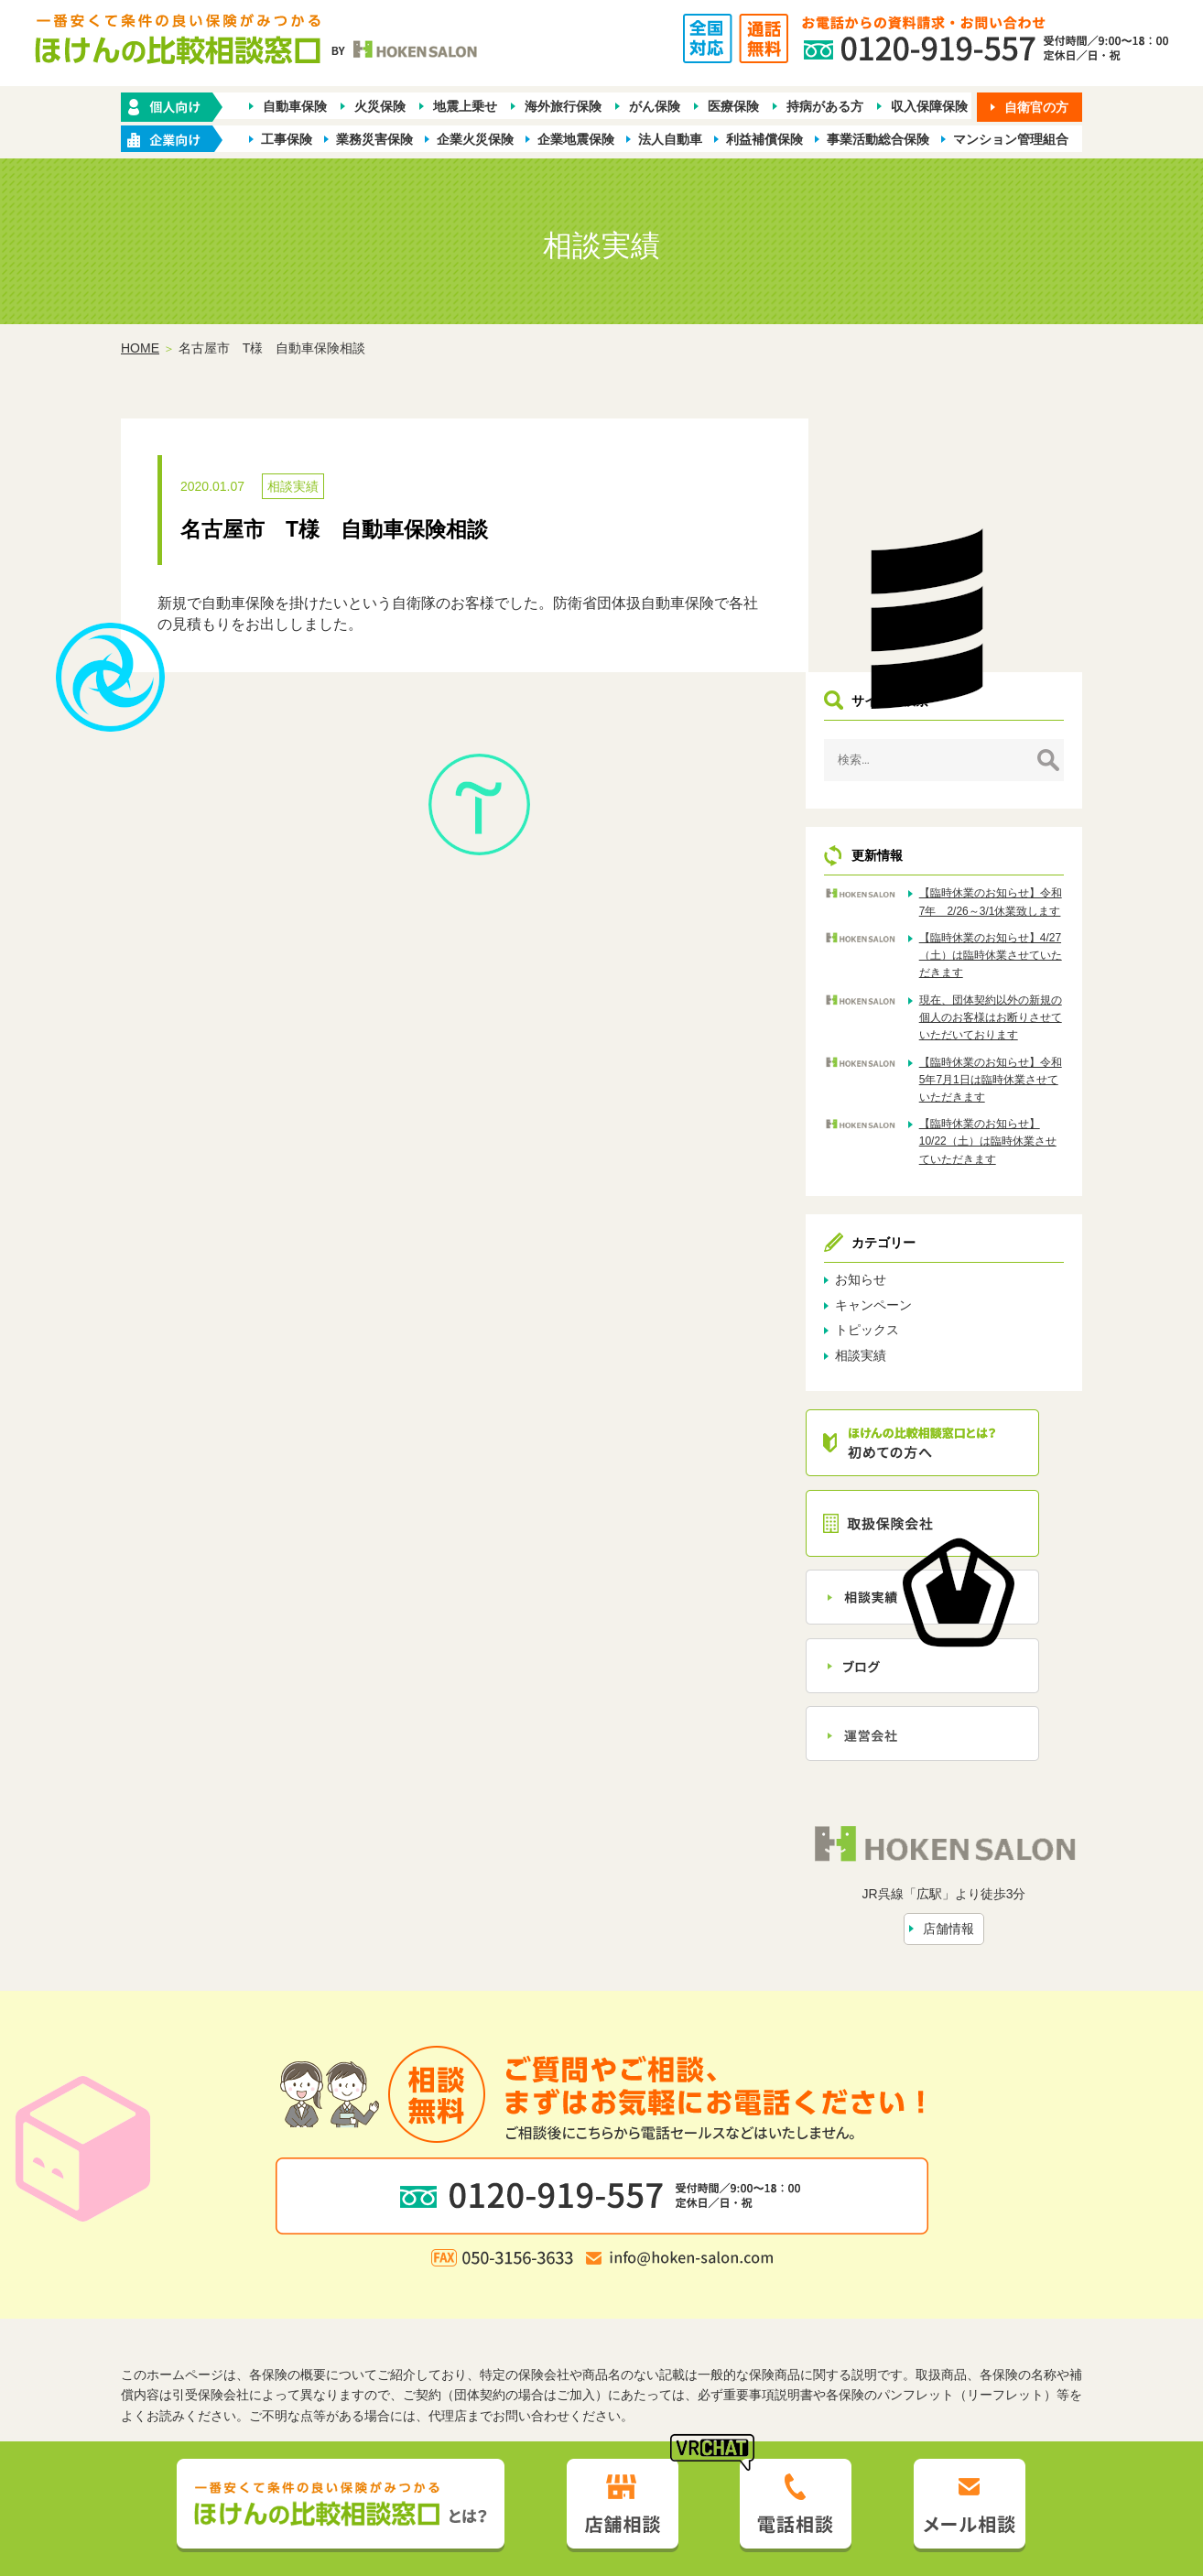 This screenshot has height=2576, width=1203. I want to click on opentofu infrastructure as code platform, so click(82, 2148).